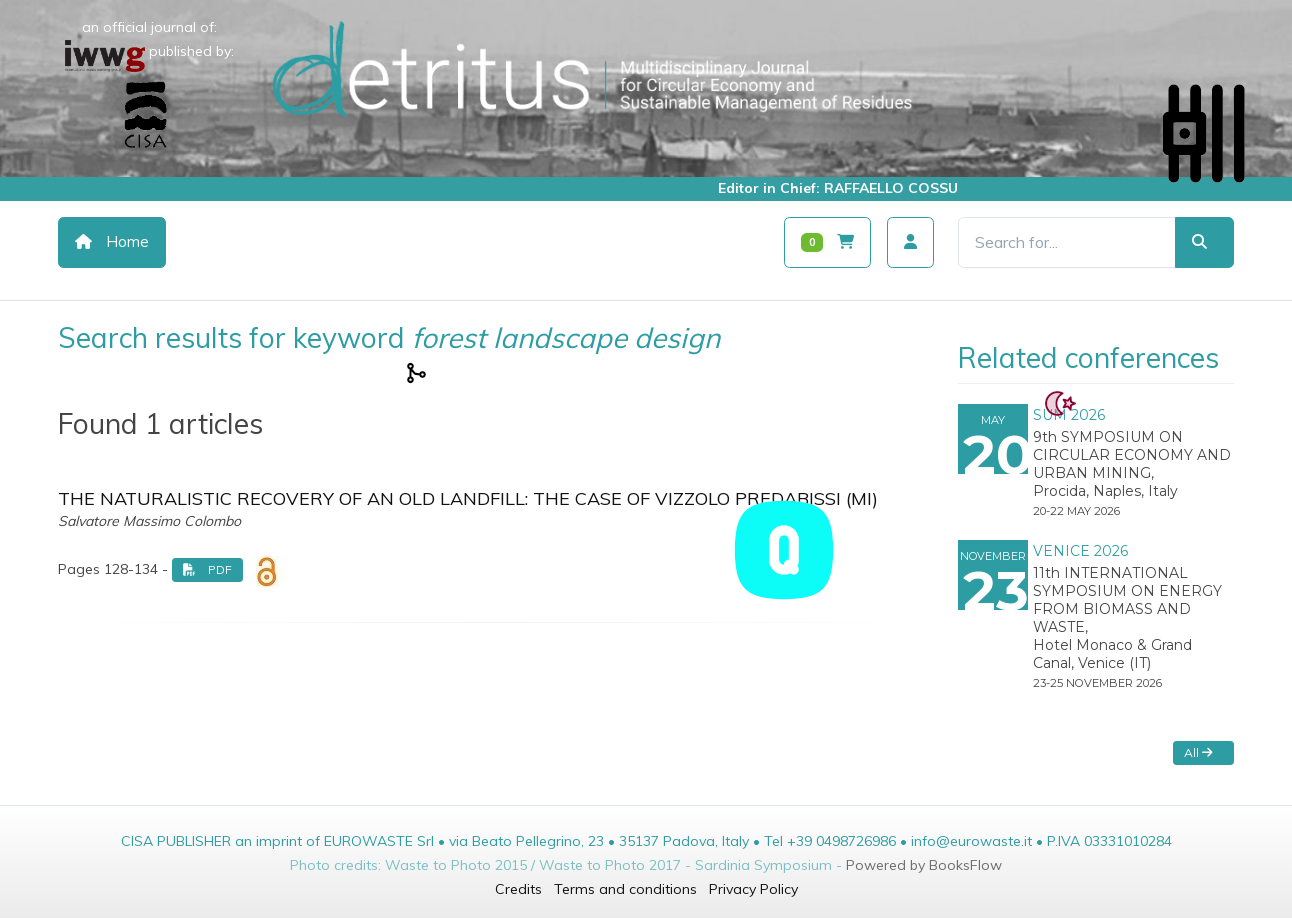 The height and width of the screenshot is (918, 1292). Describe the element at coordinates (784, 550) in the screenshot. I see `represents the letter Q in a keyboard or text input` at that location.